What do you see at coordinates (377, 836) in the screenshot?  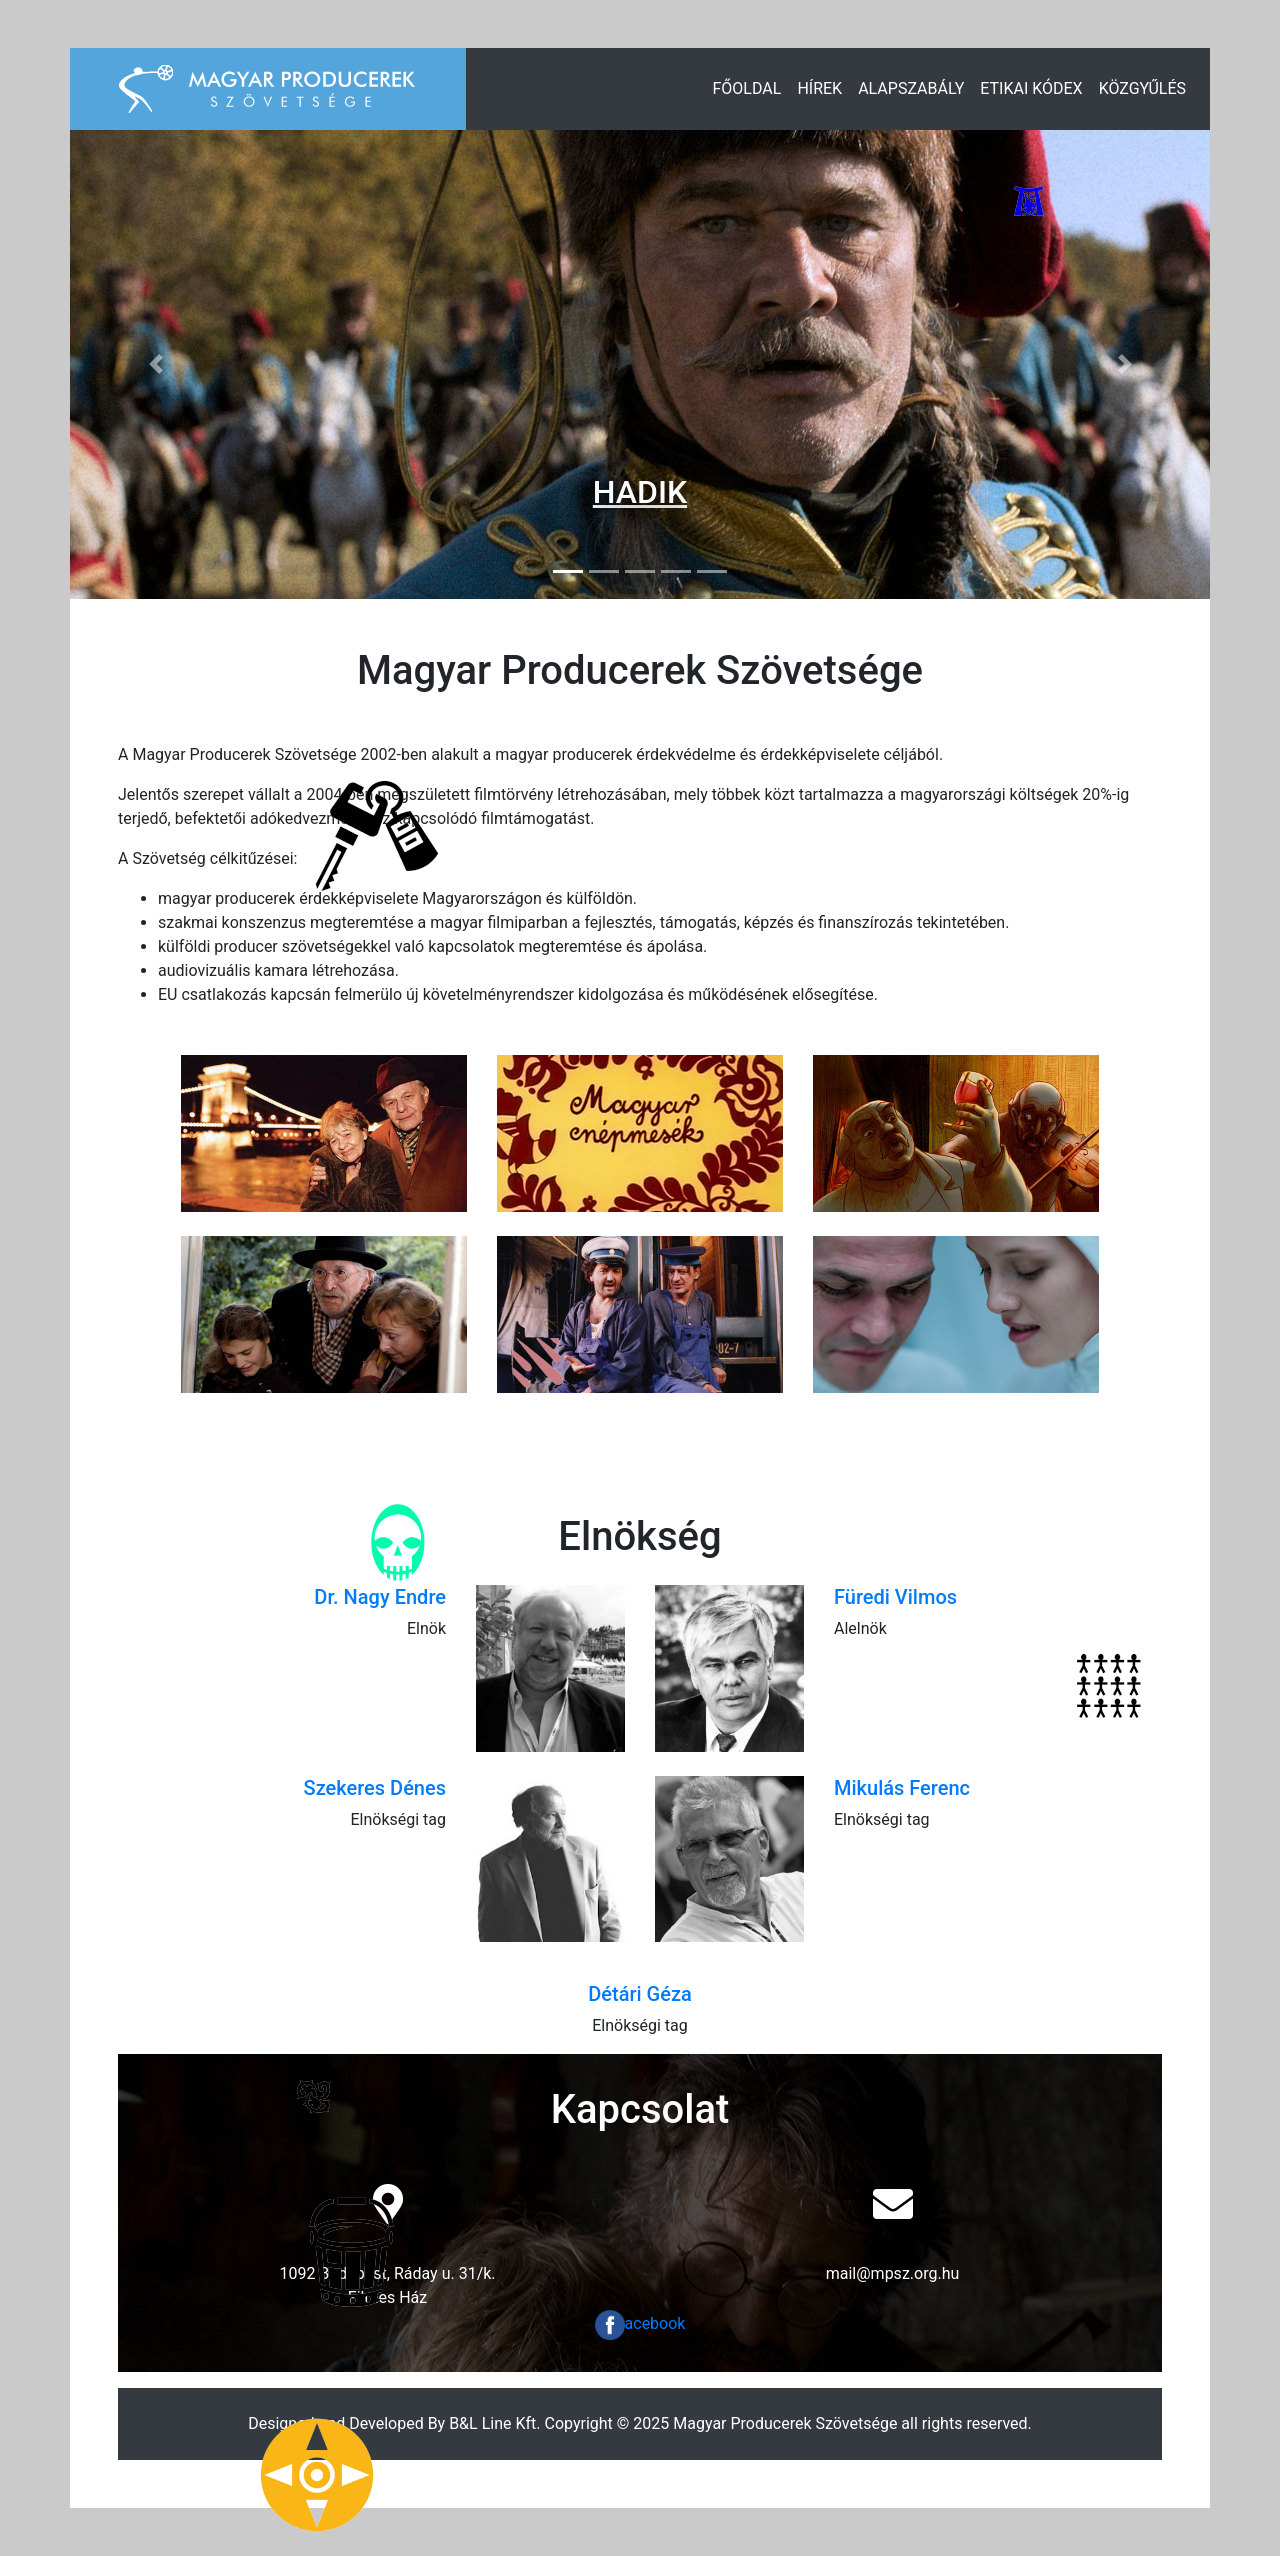 I see `access vehicle or car-related features` at bounding box center [377, 836].